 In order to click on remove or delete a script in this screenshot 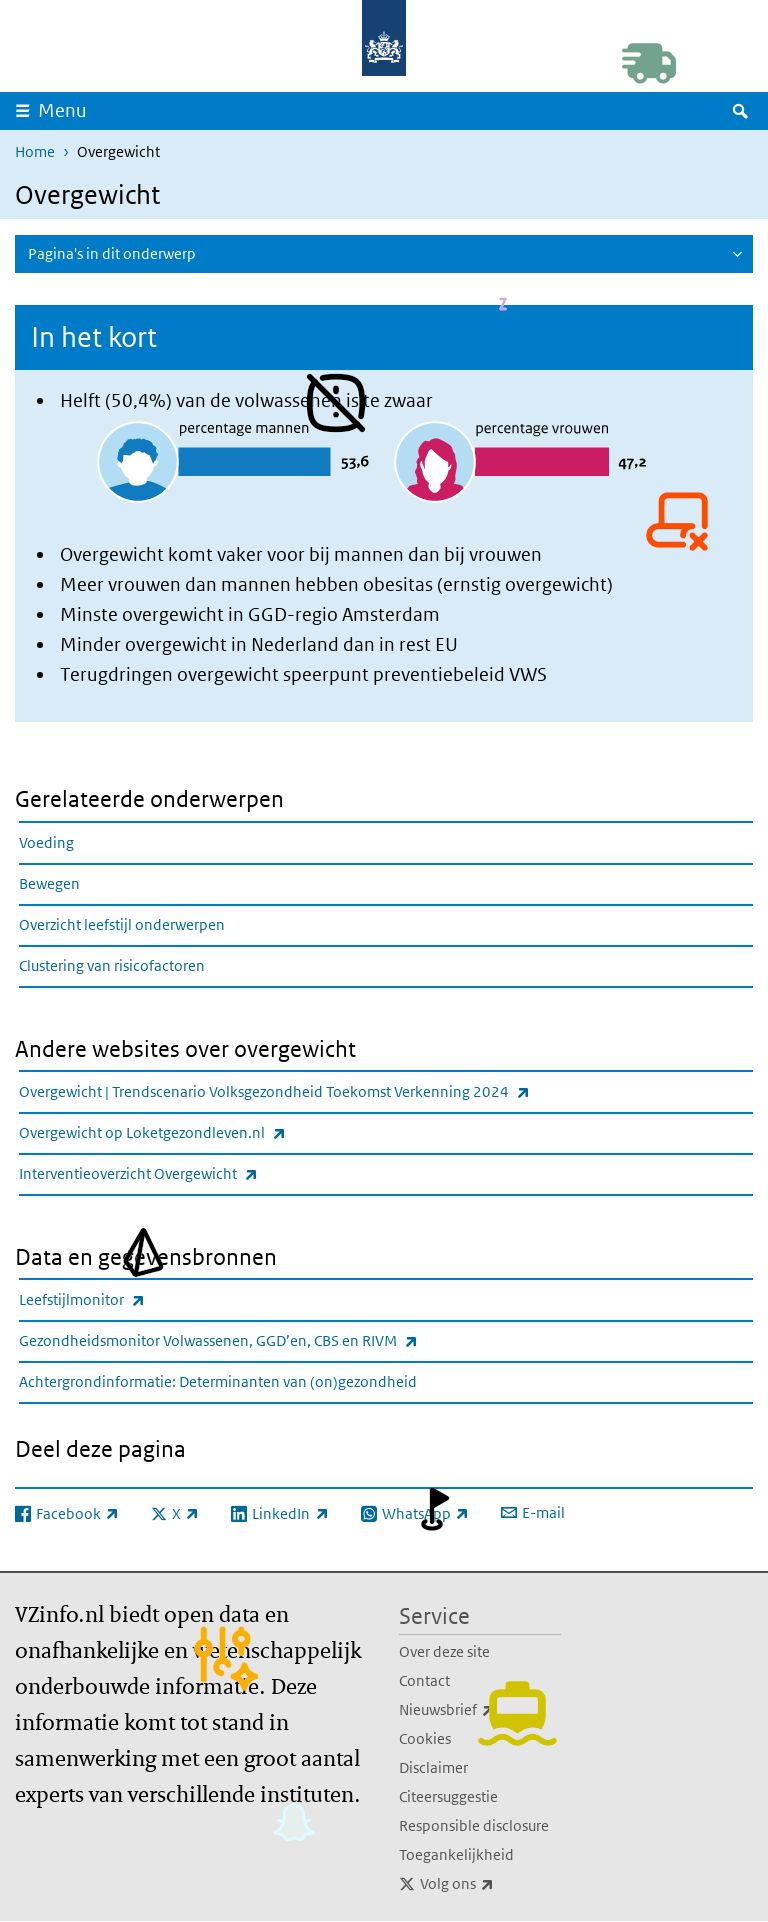, I will do `click(677, 520)`.